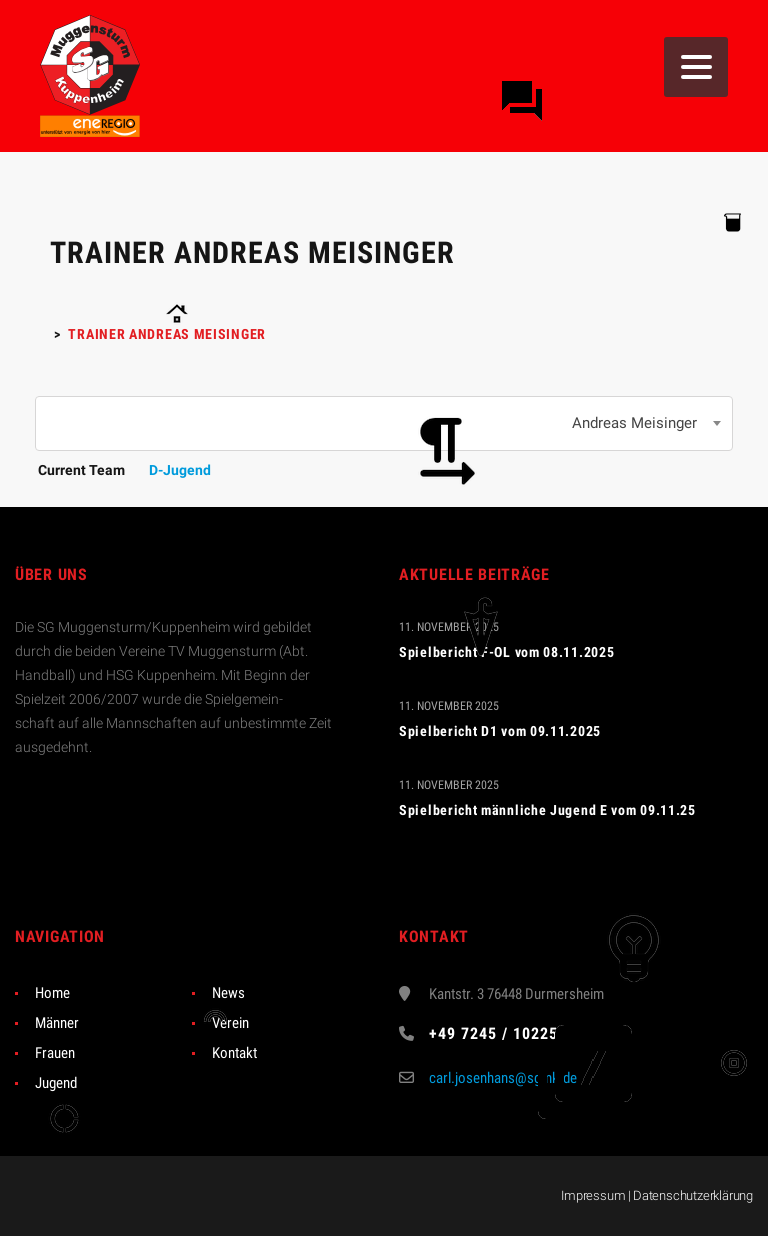 The height and width of the screenshot is (1236, 768). I want to click on access experimental or beta features, so click(732, 222).